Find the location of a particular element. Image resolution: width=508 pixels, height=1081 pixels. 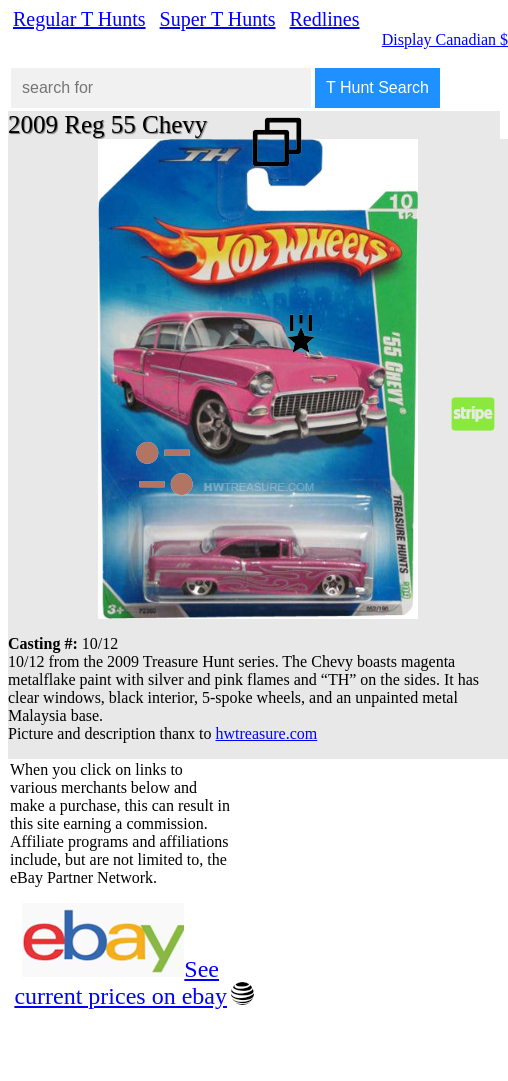

pay with Stripe is located at coordinates (473, 414).